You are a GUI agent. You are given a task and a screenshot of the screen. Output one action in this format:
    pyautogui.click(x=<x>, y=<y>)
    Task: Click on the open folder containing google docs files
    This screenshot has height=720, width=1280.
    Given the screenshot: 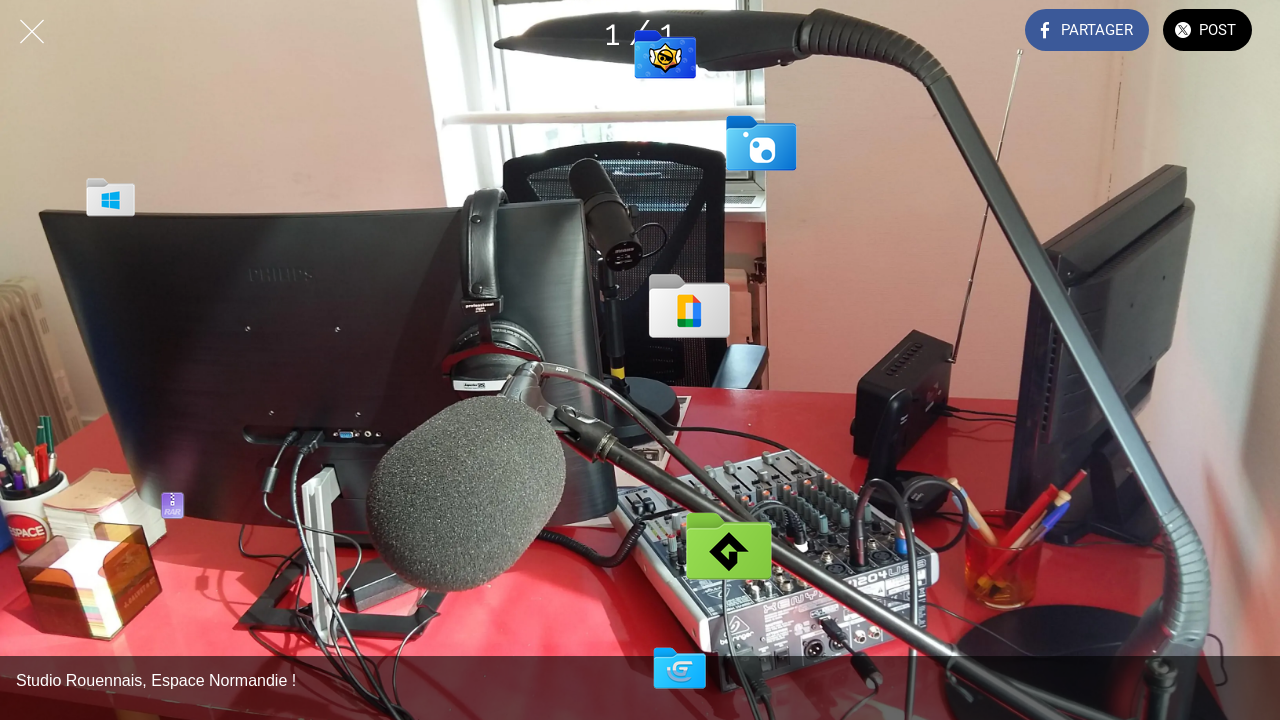 What is the action you would take?
    pyautogui.click(x=689, y=308)
    